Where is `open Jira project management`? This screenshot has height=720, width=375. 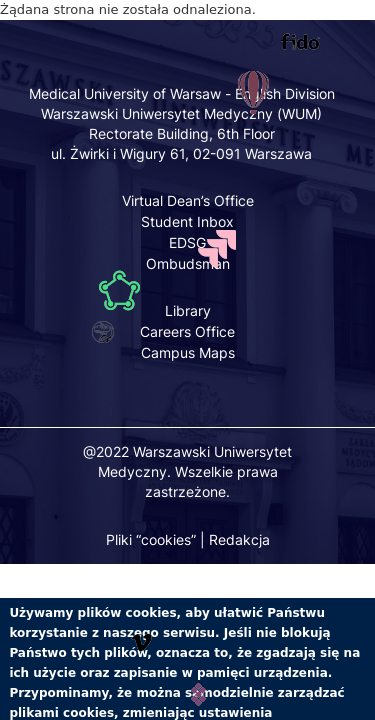
open Jira project management is located at coordinates (217, 249).